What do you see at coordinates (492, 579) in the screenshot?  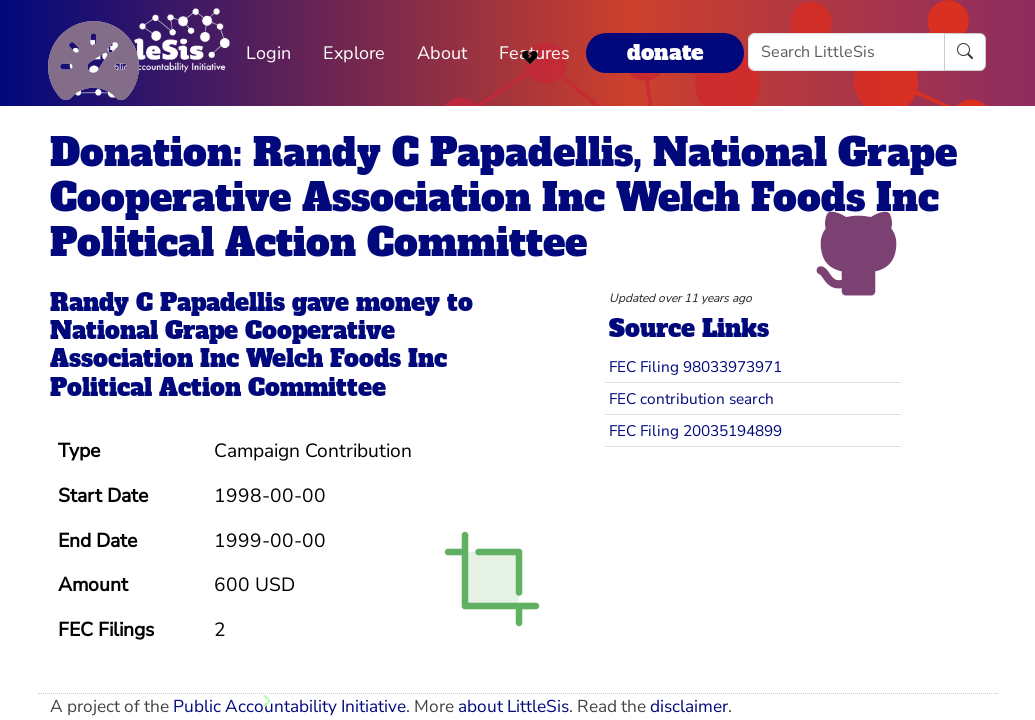 I see `crop or resize an image` at bounding box center [492, 579].